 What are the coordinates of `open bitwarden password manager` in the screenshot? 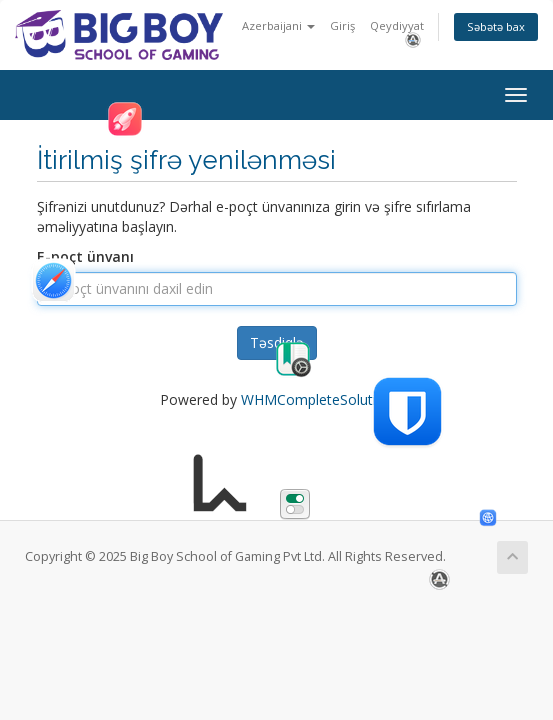 It's located at (407, 411).